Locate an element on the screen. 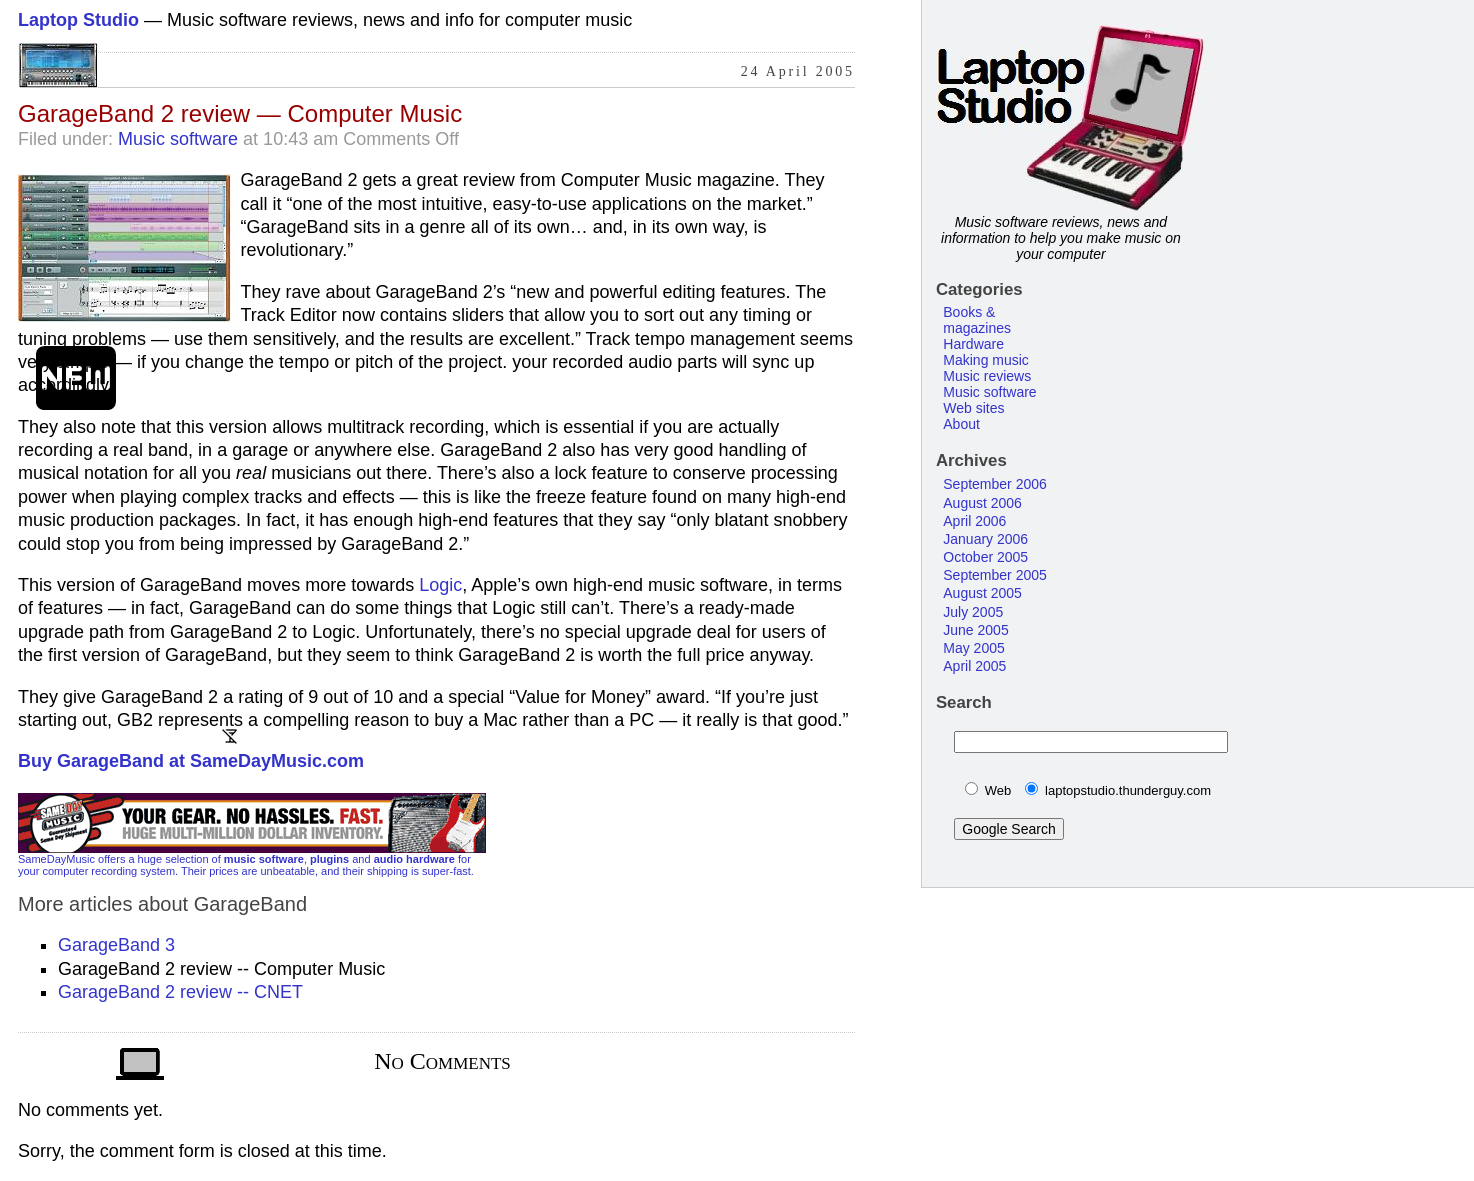  access desktop or computer settings is located at coordinates (140, 1064).